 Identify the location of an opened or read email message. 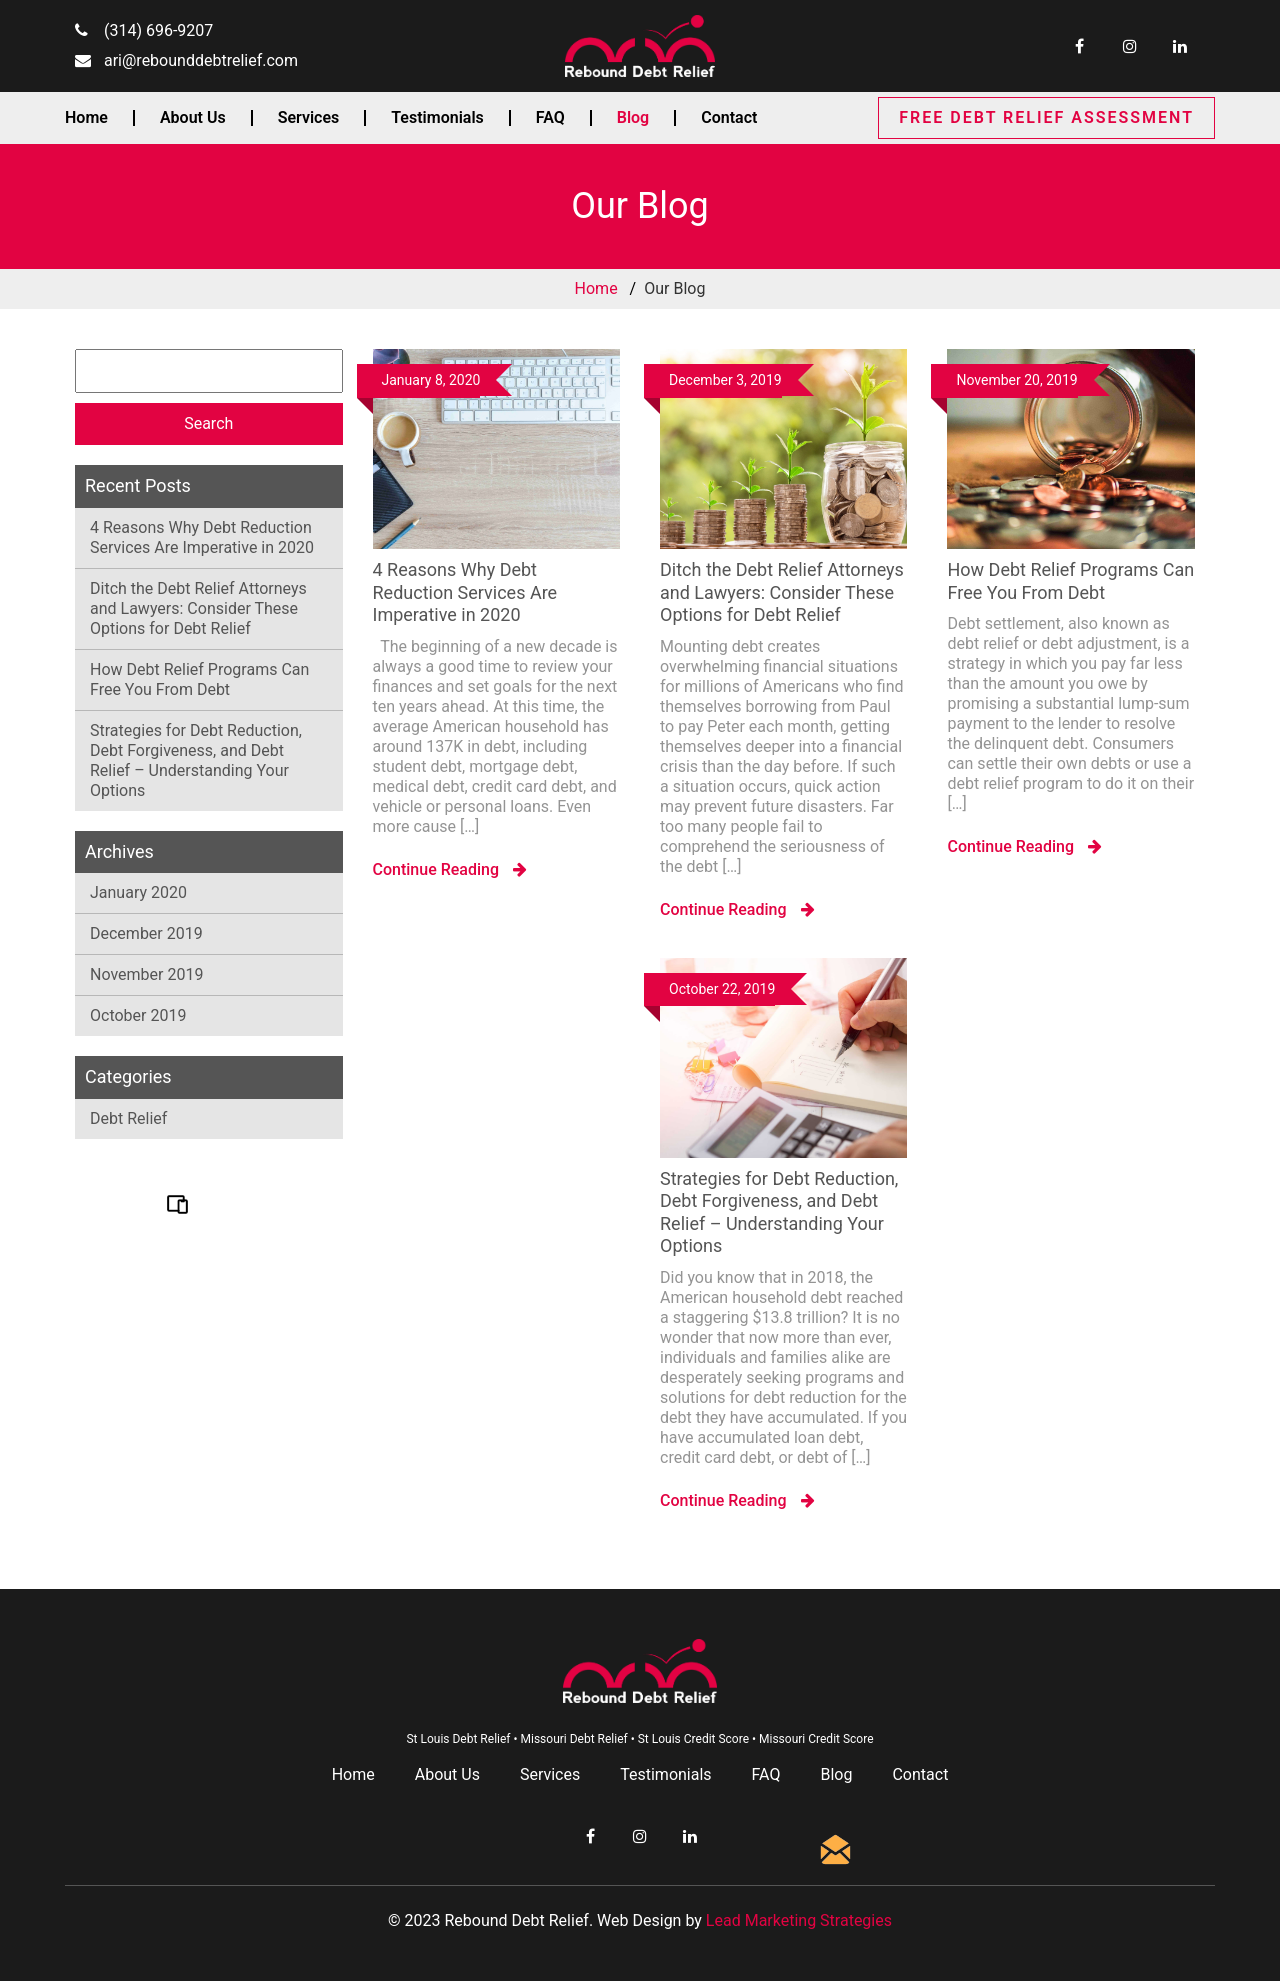
(835, 1849).